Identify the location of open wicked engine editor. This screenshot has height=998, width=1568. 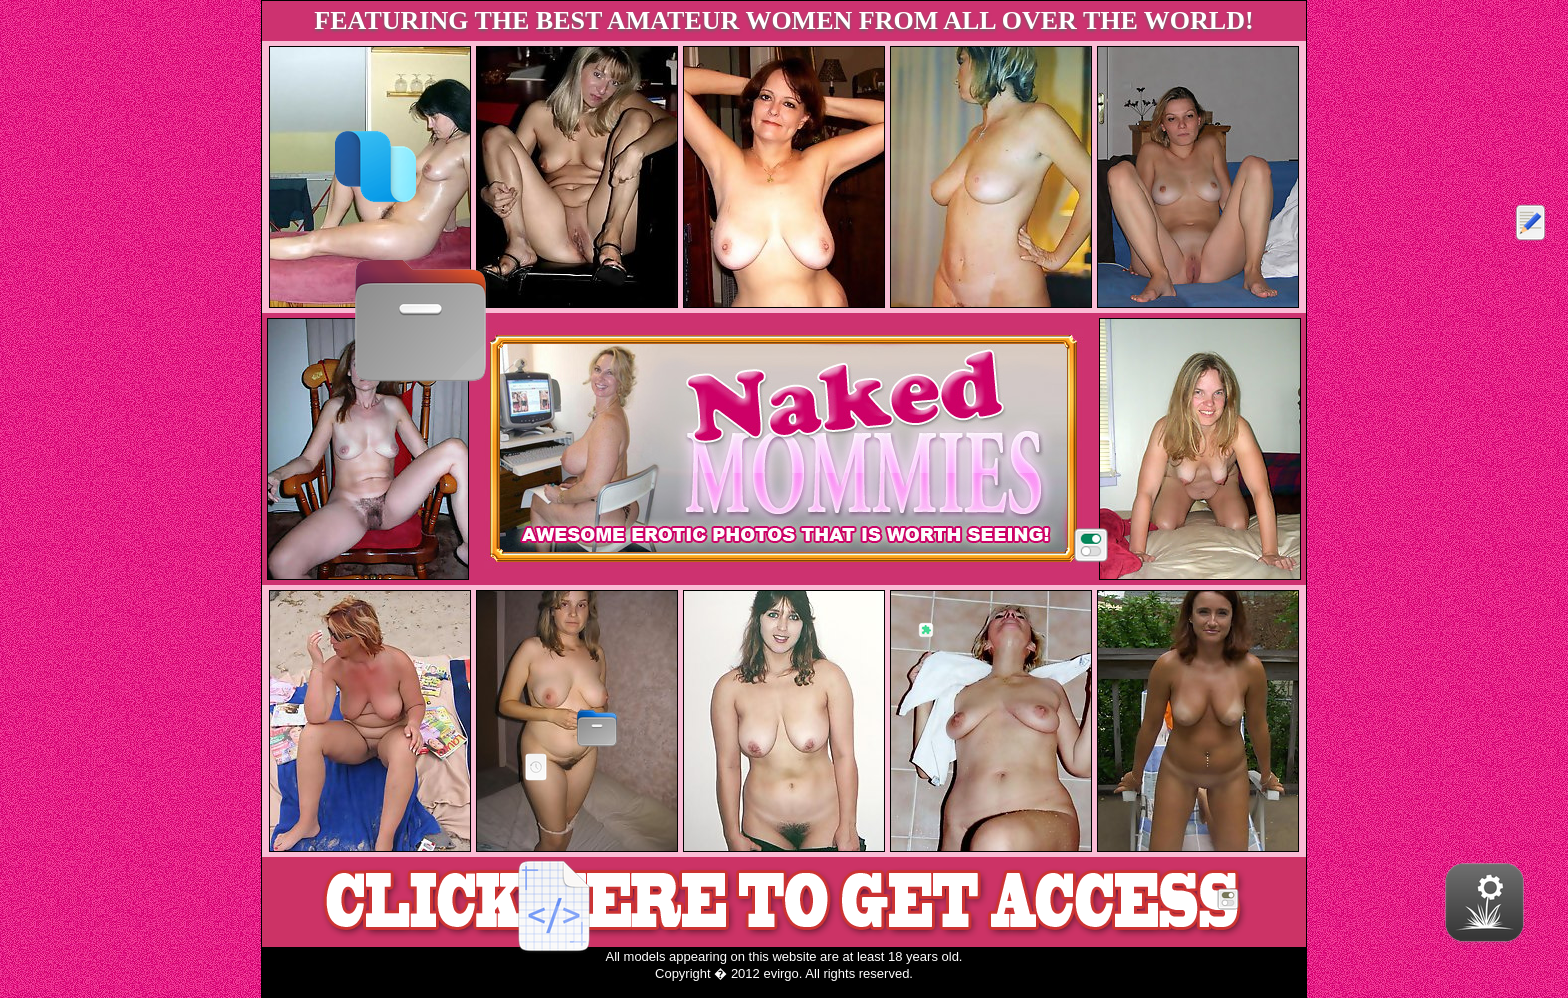
(1484, 902).